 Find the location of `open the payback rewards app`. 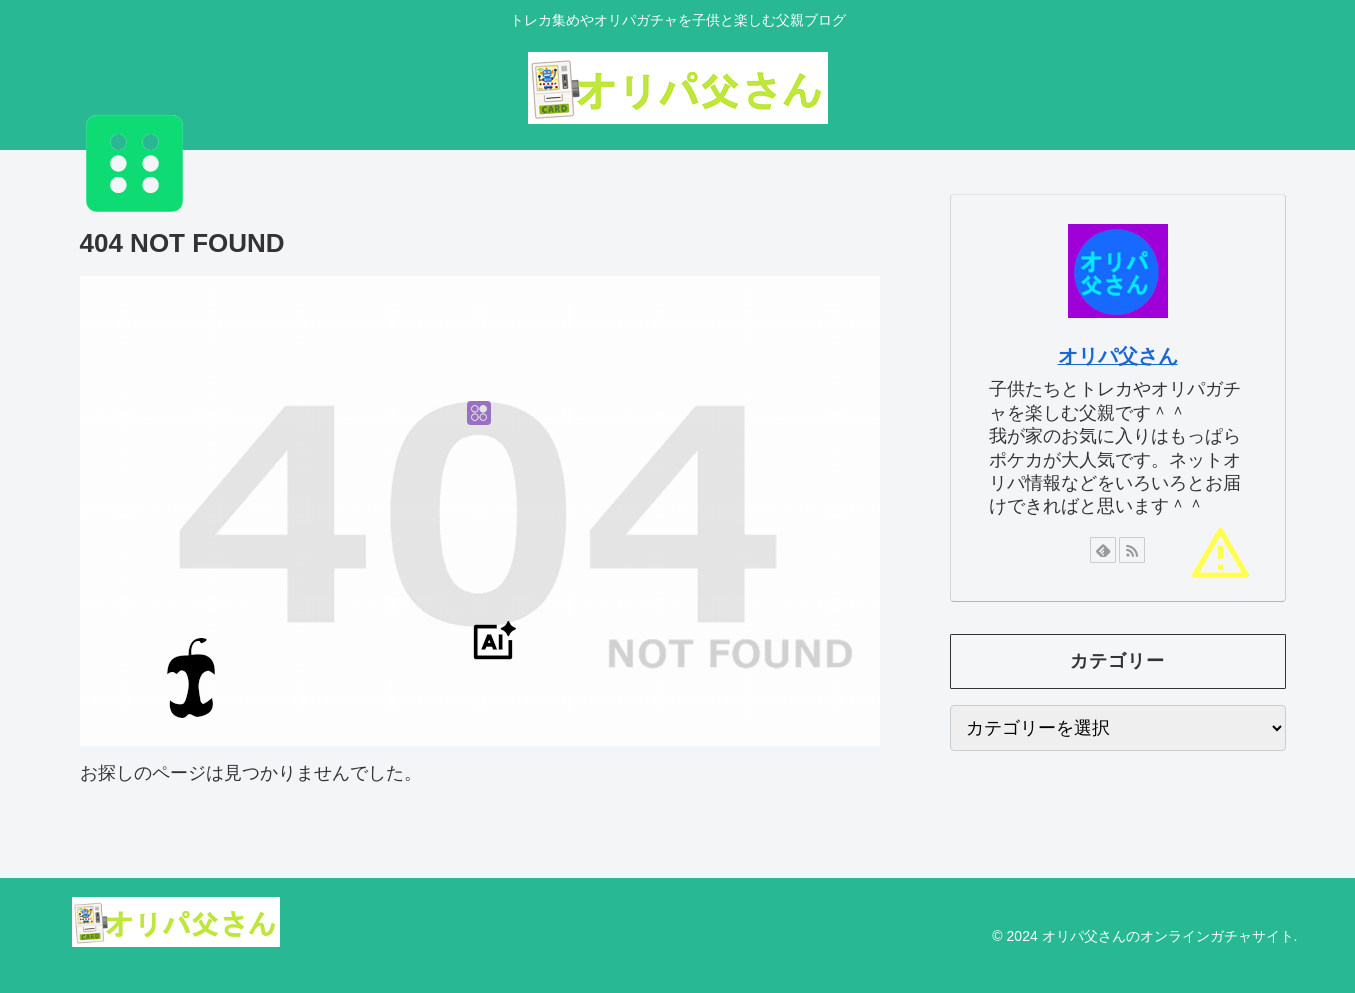

open the payback rewards app is located at coordinates (479, 413).